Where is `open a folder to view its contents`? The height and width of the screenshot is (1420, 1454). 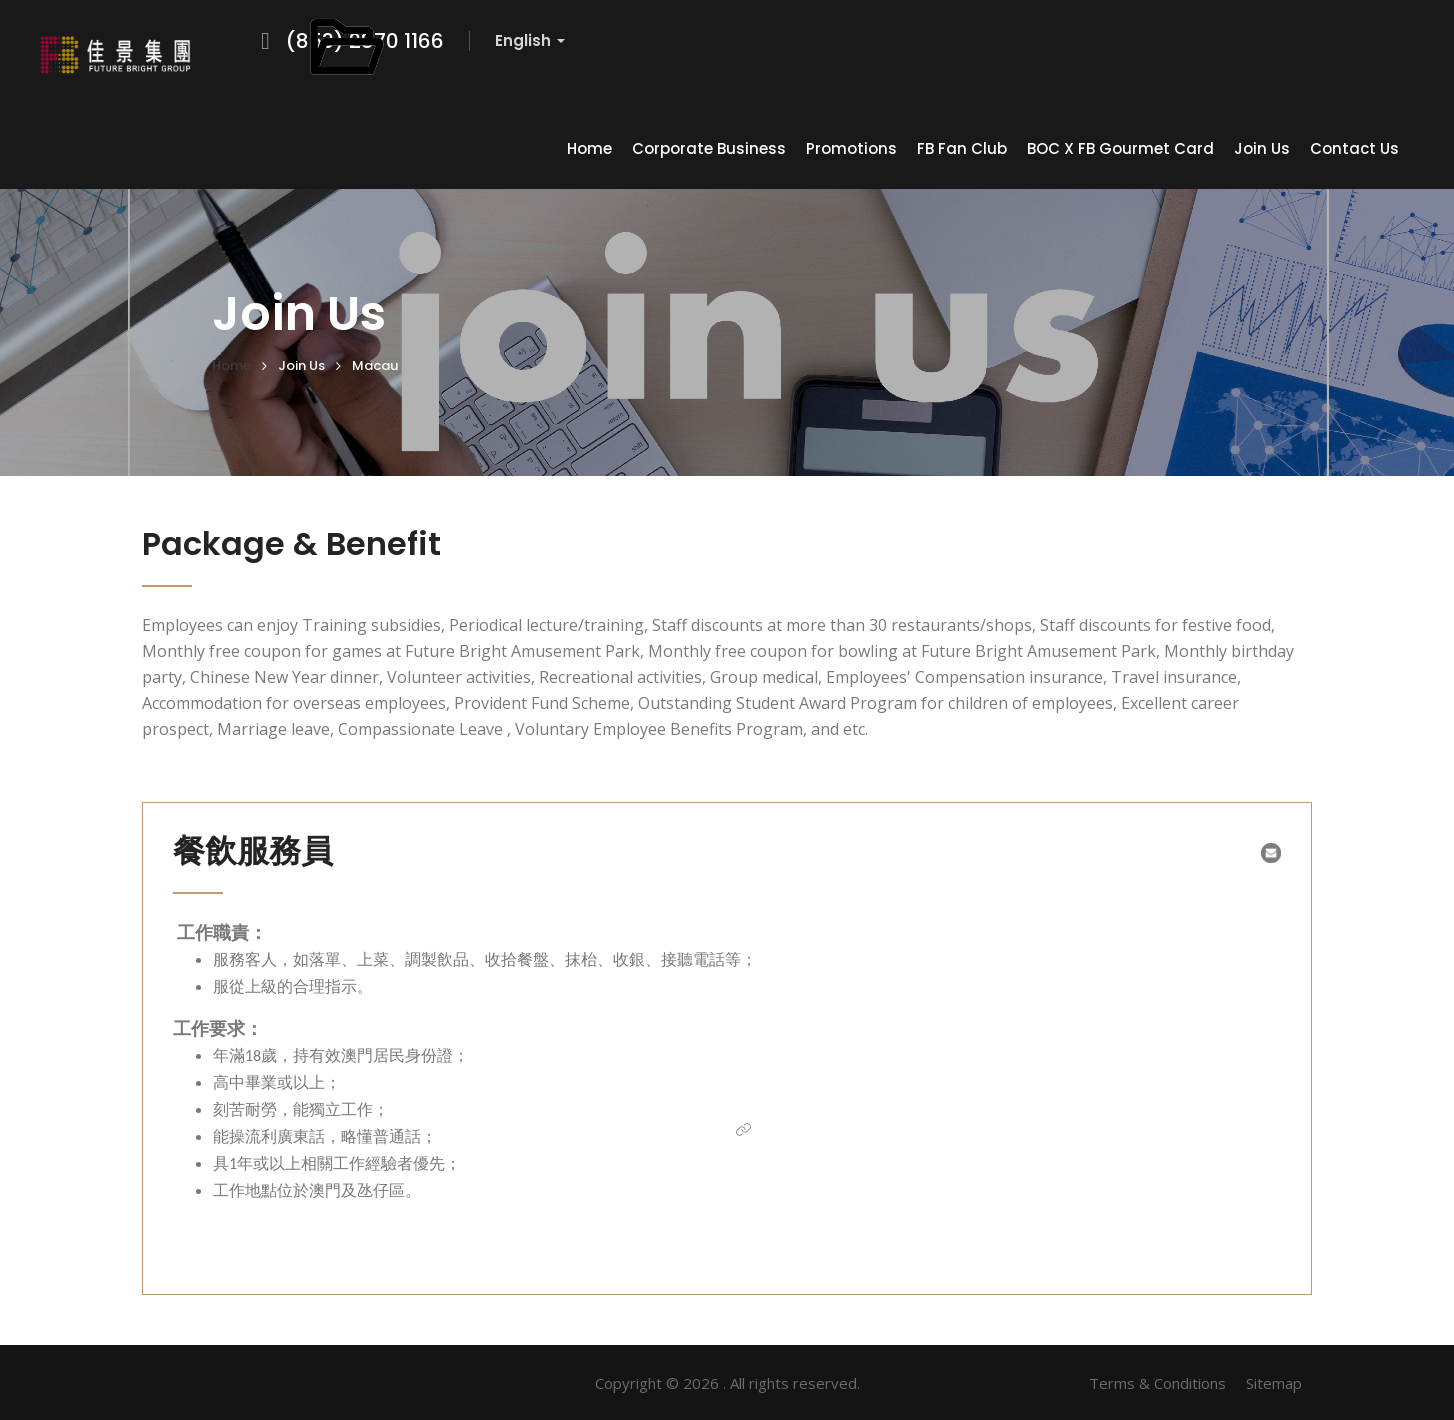
open a folder to view its contents is located at coordinates (344, 45).